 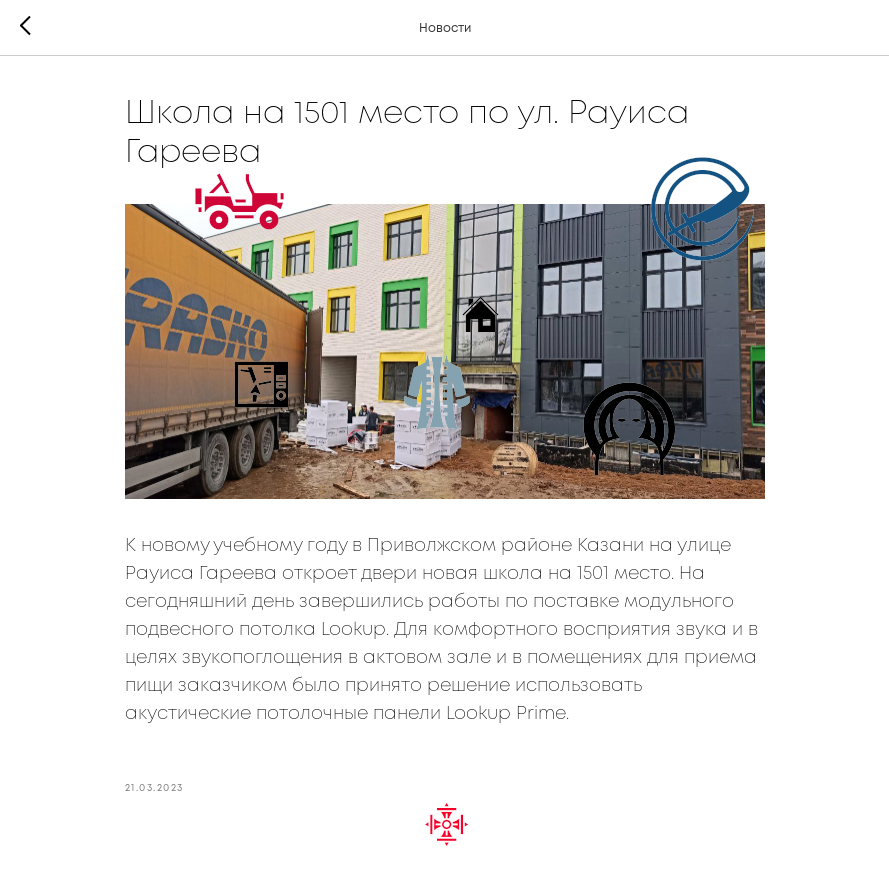 I want to click on navigate to home screen, so click(x=480, y=314).